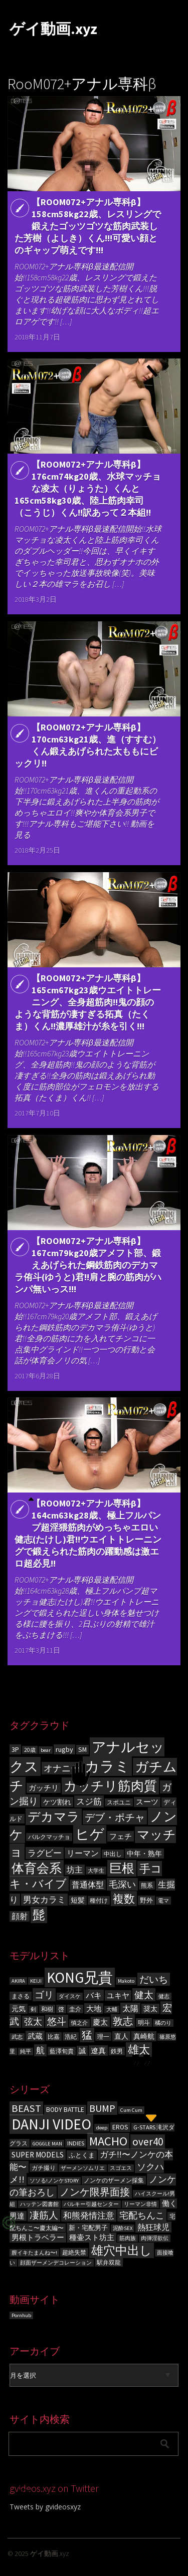 The image size is (188, 2576). I want to click on stop or halt an action, so click(81, 1773).